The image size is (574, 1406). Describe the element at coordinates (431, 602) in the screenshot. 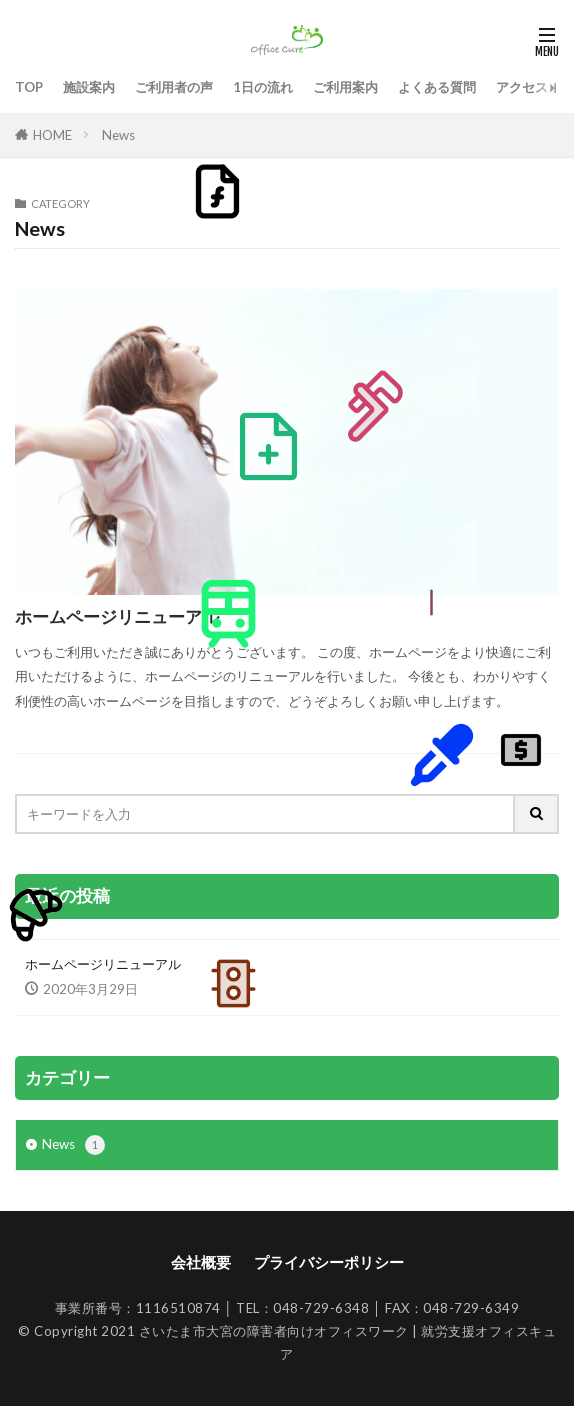

I see `vertical divider or separator between UI elements` at that location.